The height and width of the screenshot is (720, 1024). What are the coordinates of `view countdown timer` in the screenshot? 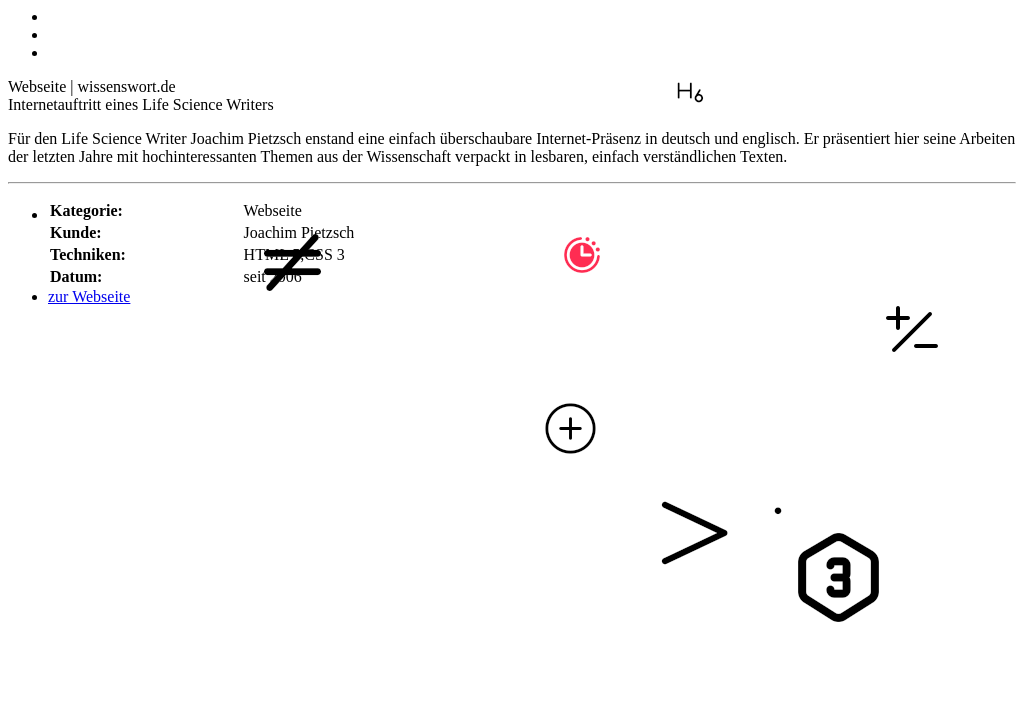 It's located at (582, 255).